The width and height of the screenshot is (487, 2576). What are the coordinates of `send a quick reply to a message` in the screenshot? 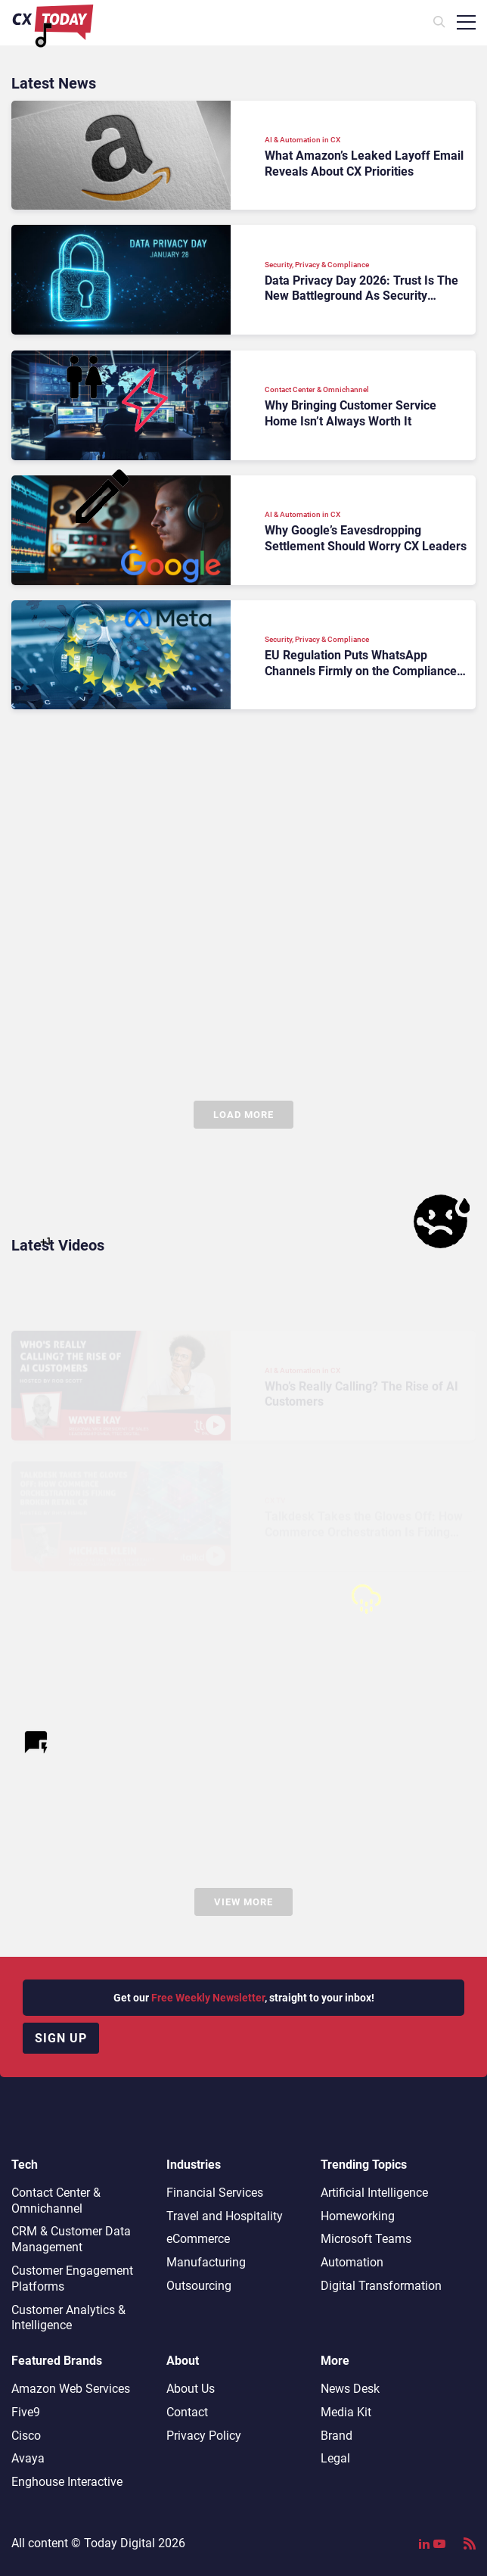 It's located at (36, 1742).